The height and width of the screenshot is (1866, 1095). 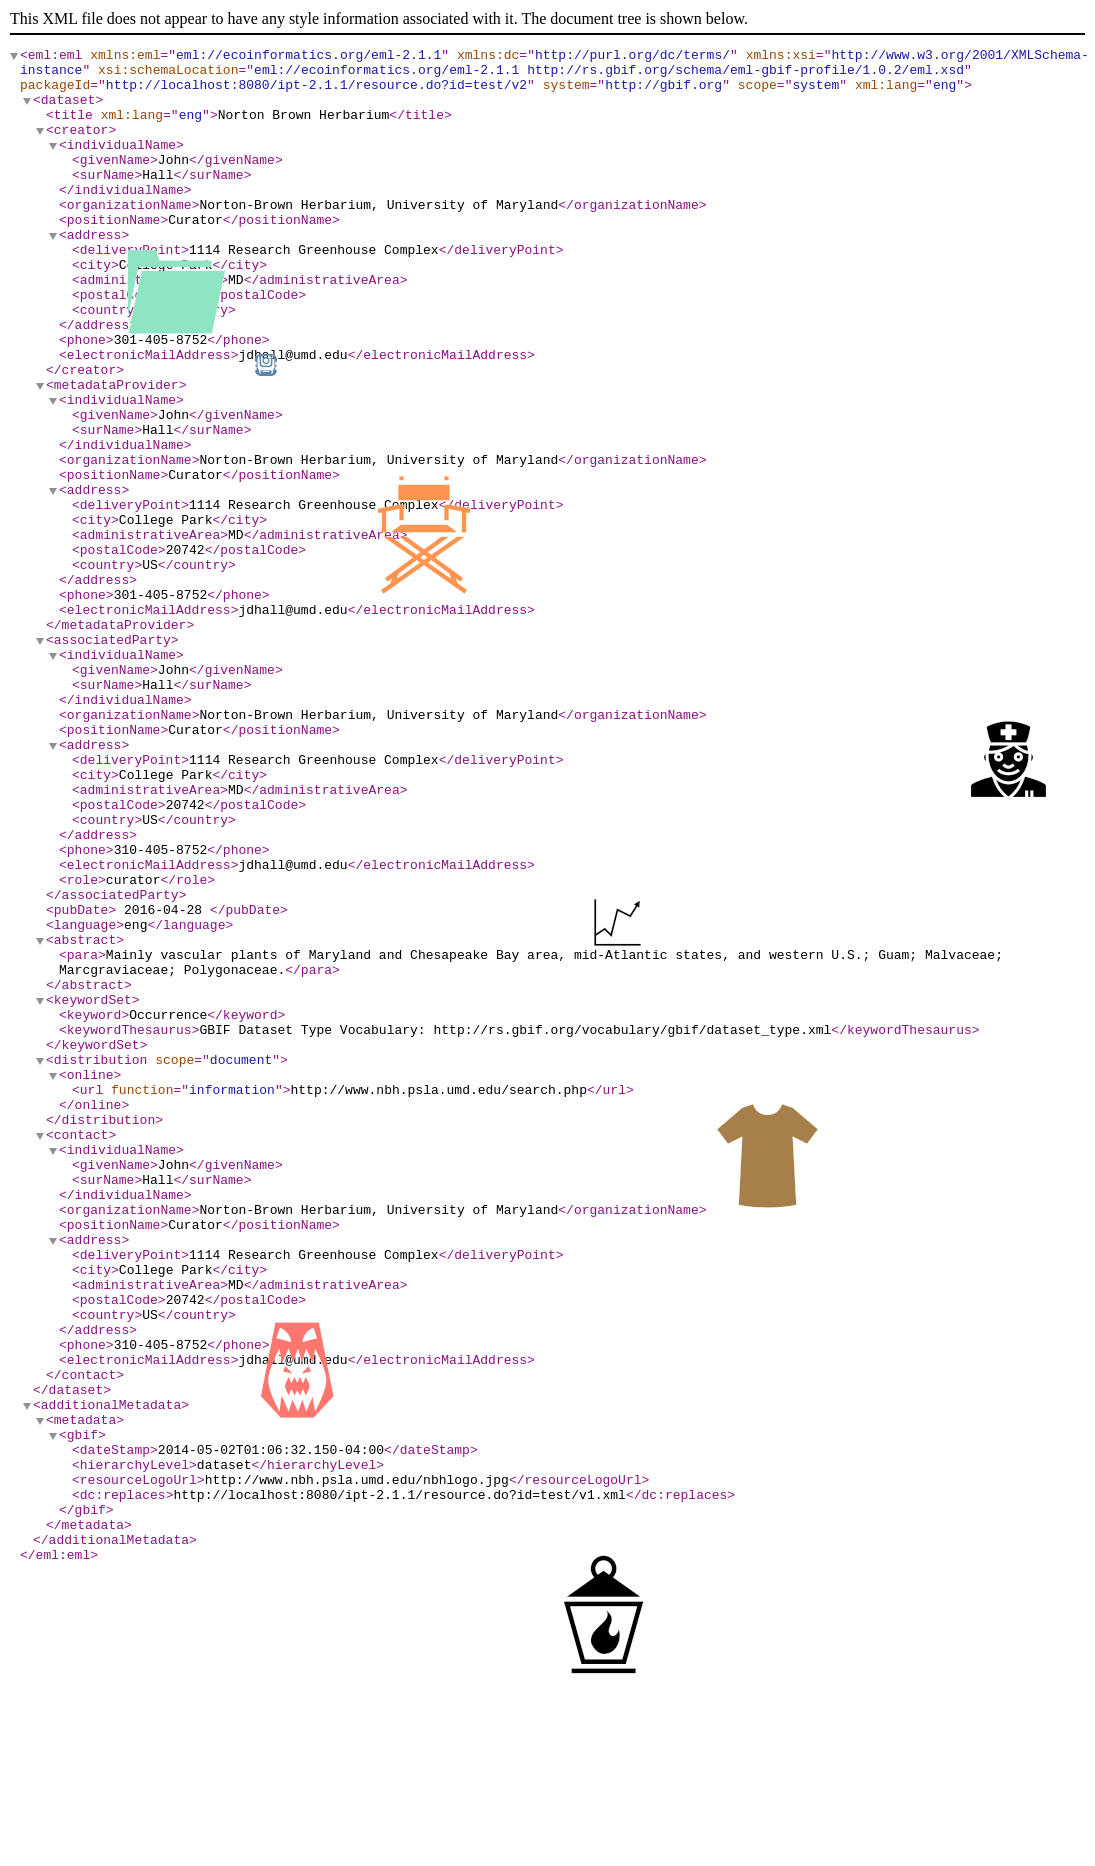 What do you see at coordinates (175, 290) in the screenshot?
I see `open or browse files in a folder` at bounding box center [175, 290].